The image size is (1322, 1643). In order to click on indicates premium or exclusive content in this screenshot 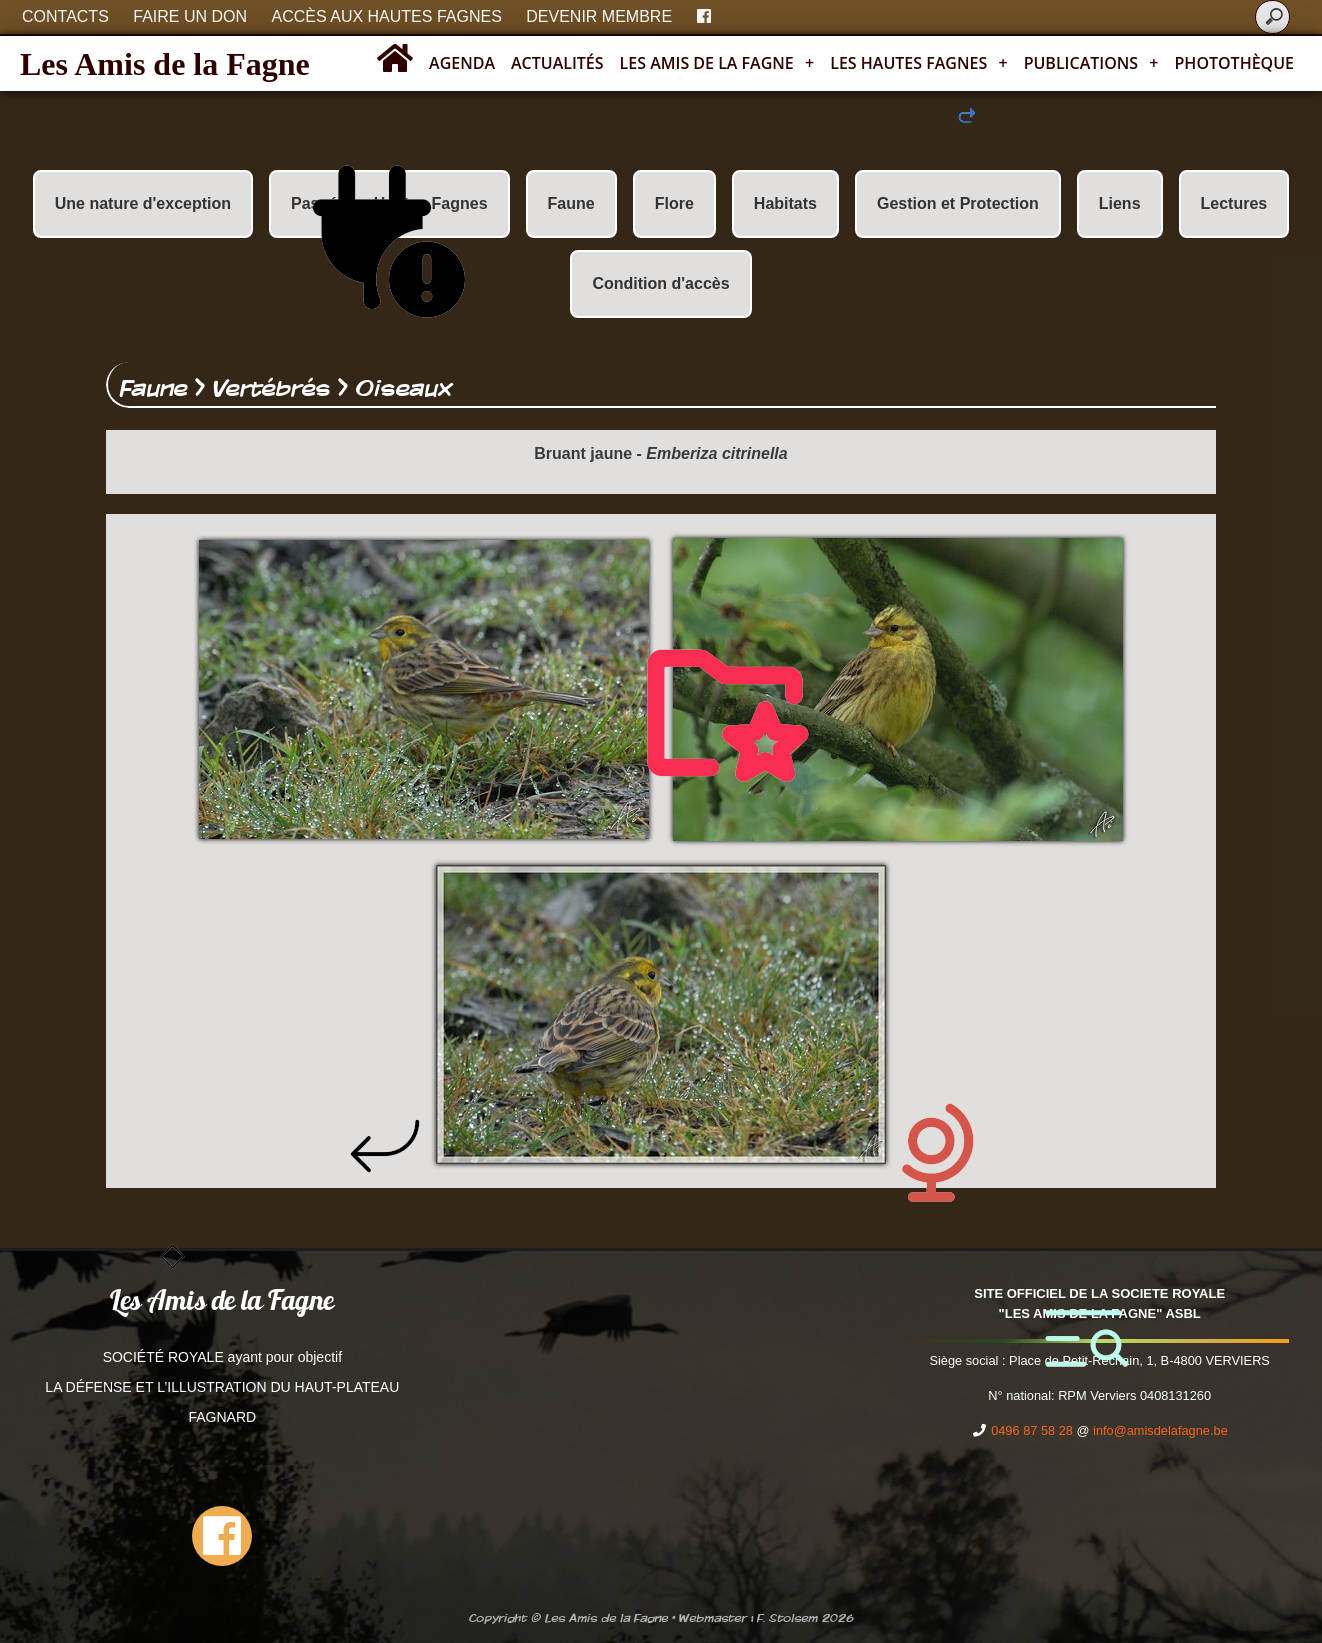, I will do `click(172, 1256)`.